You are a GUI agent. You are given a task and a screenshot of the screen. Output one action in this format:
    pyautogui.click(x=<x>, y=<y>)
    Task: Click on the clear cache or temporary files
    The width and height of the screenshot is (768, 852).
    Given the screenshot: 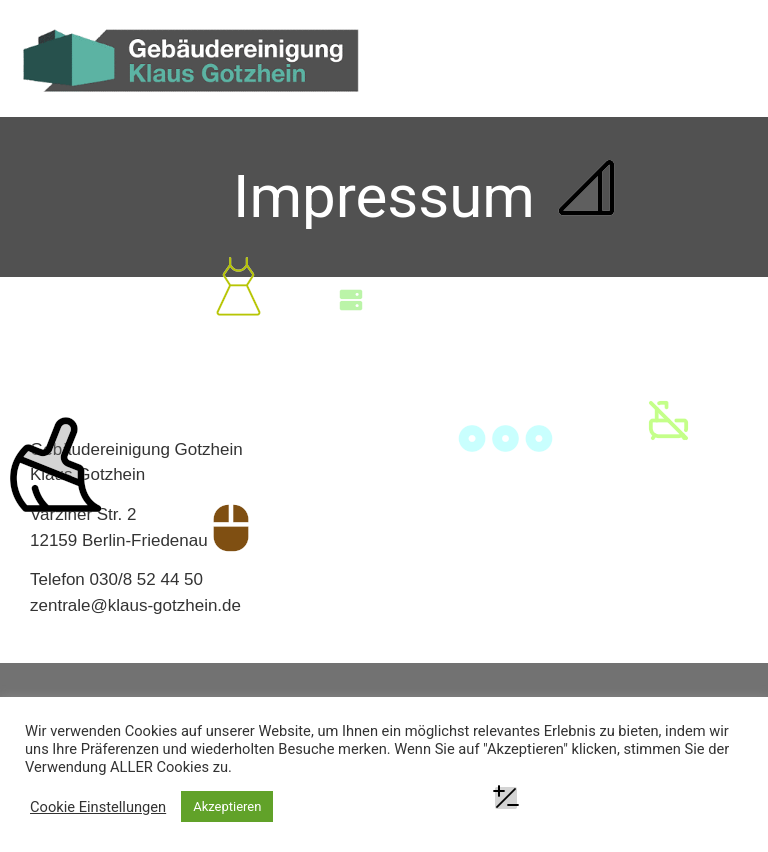 What is the action you would take?
    pyautogui.click(x=54, y=468)
    